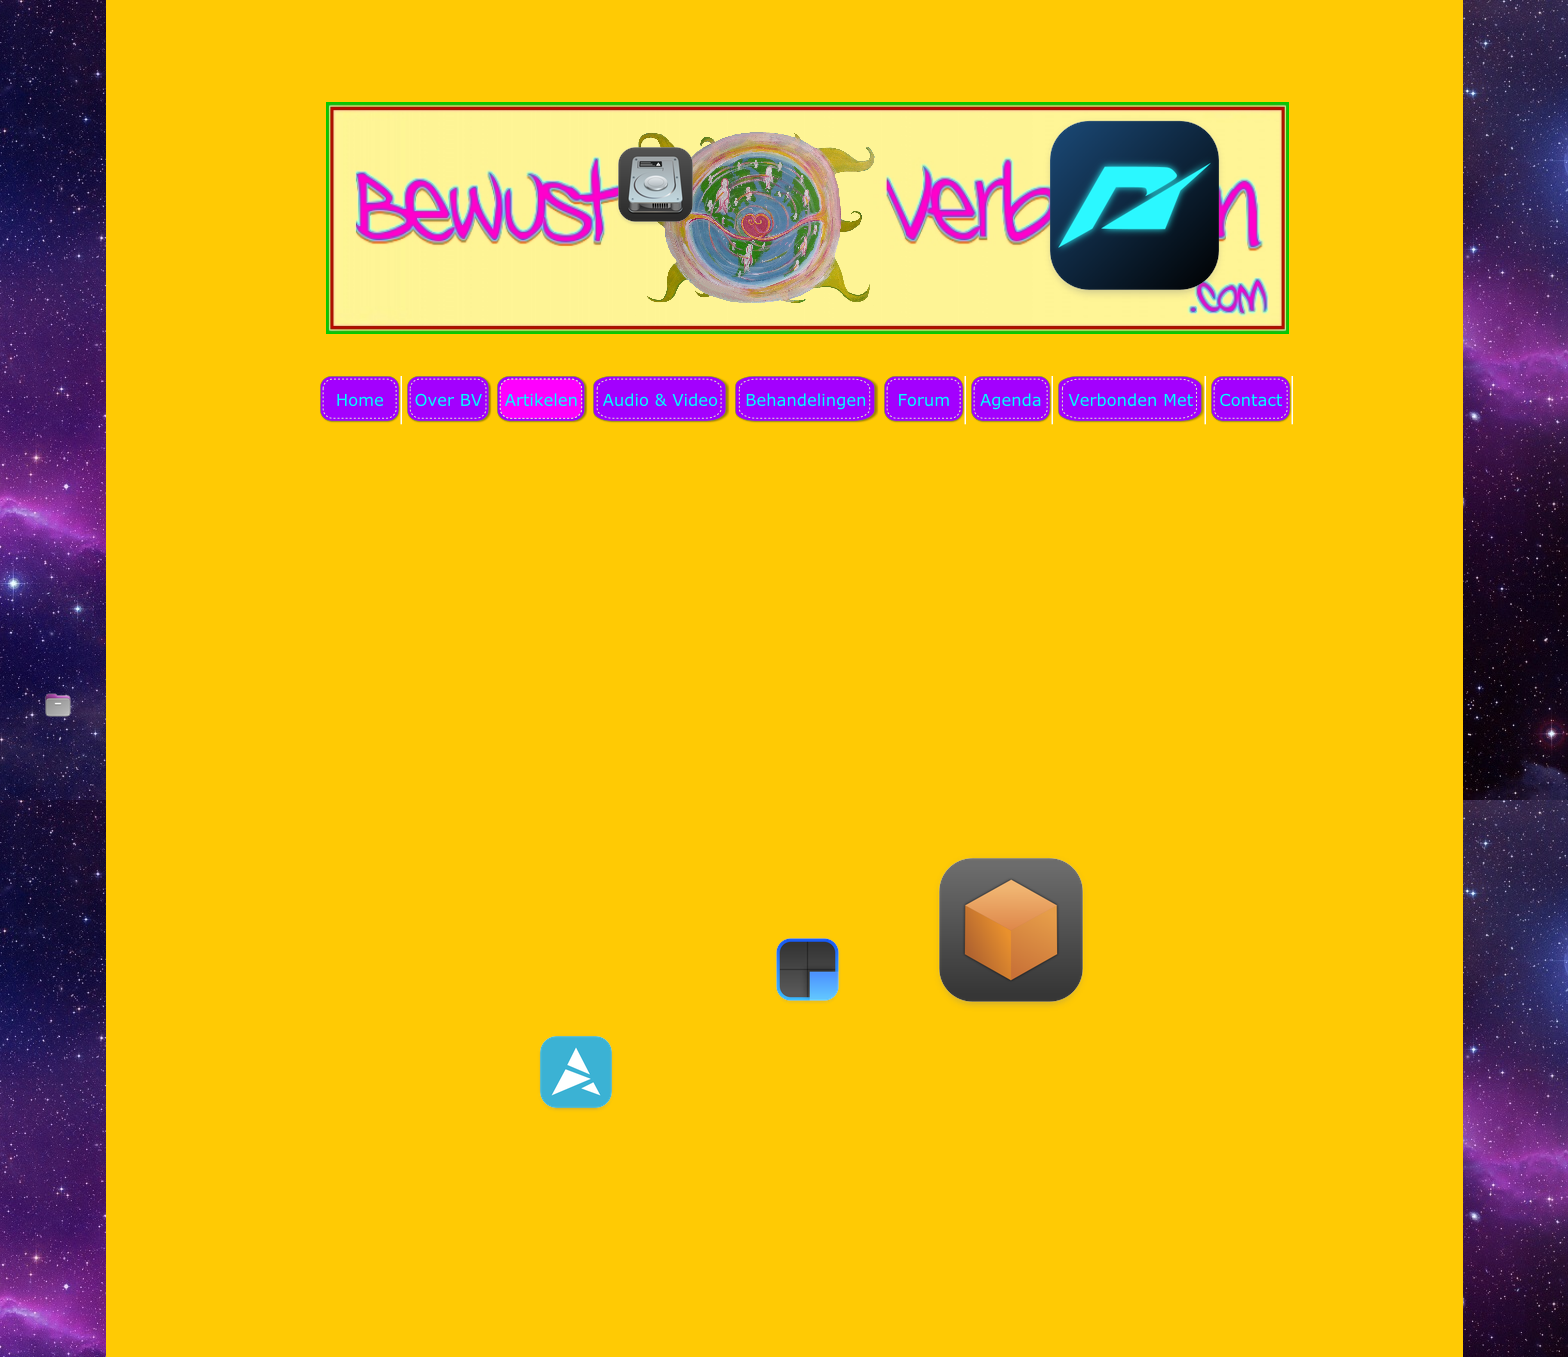 This screenshot has width=1568, height=1357. Describe the element at coordinates (807, 969) in the screenshot. I see `switch to workspace in bottom-right position` at that location.